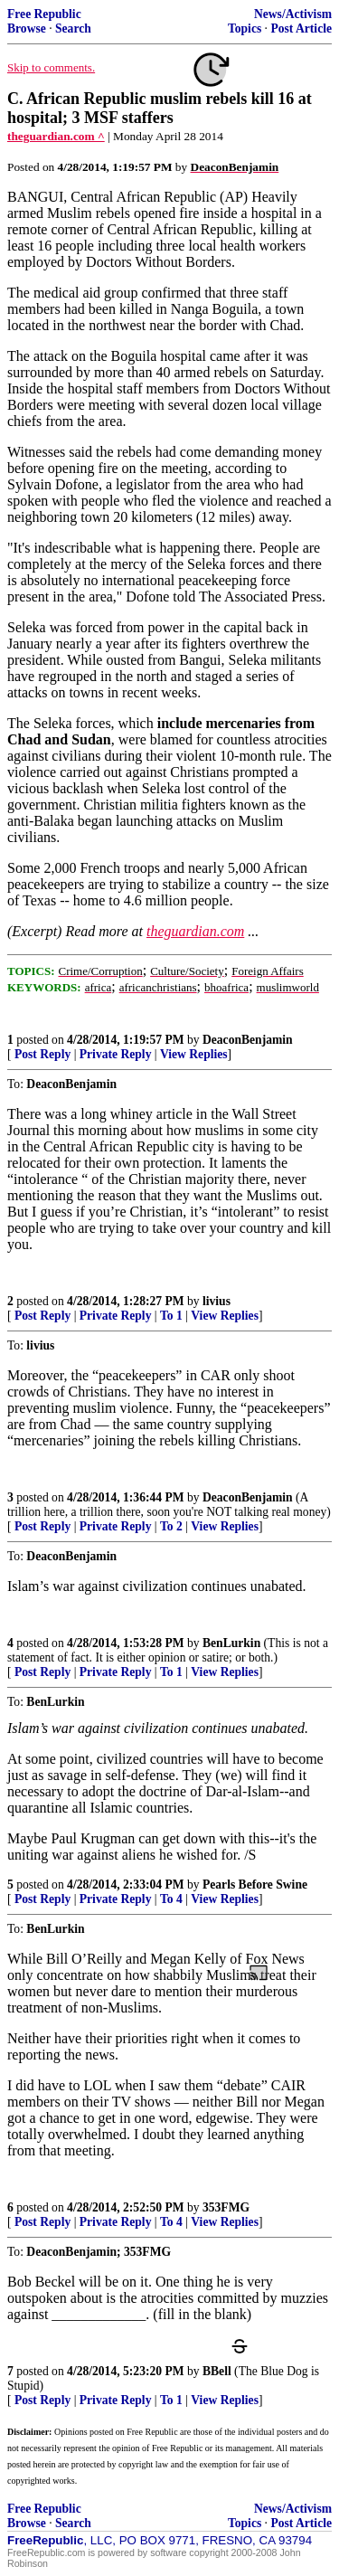 The image size is (339, 2576). Describe the element at coordinates (240, 2346) in the screenshot. I see `apply strikethrough formatting to selected text` at that location.